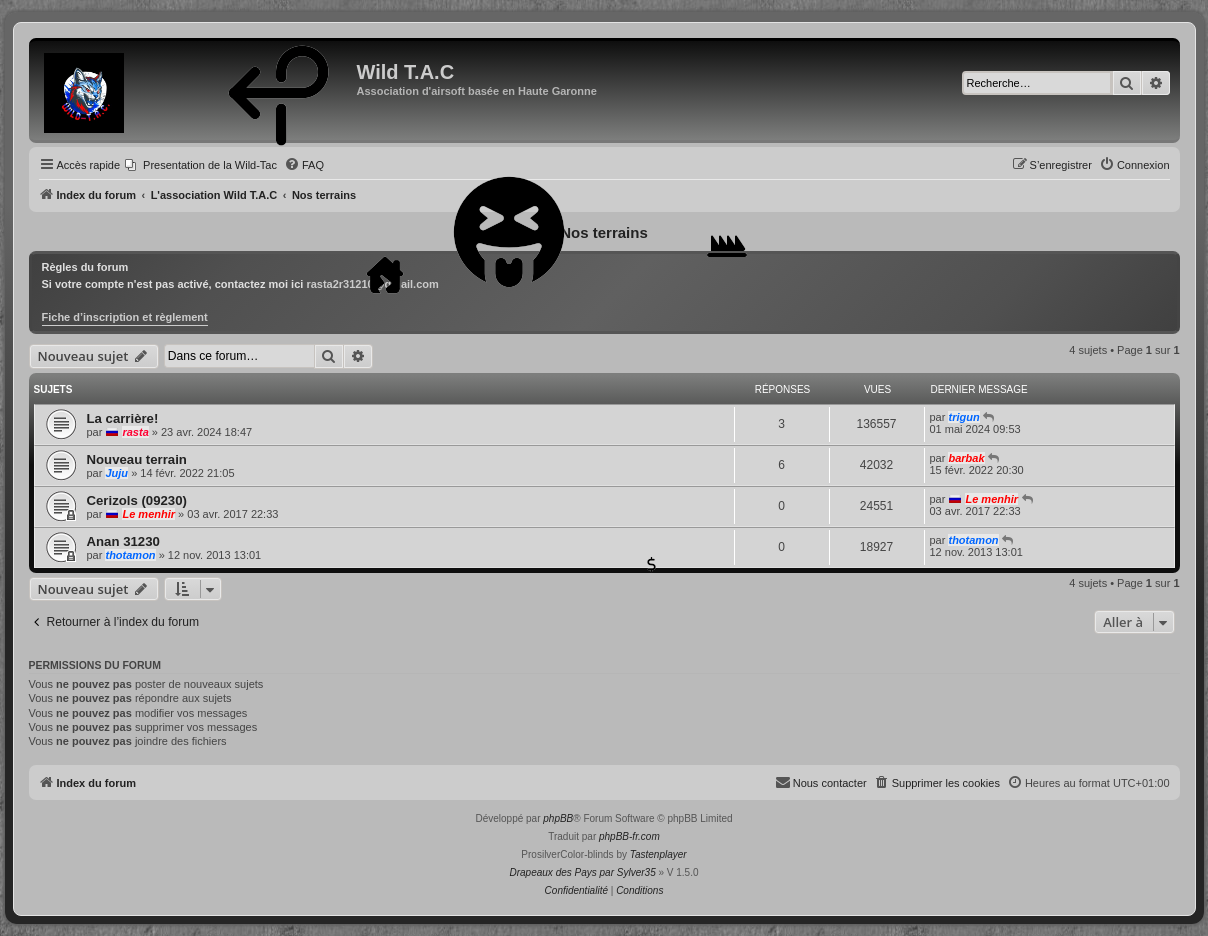 Image resolution: width=1208 pixels, height=936 pixels. What do you see at coordinates (509, 232) in the screenshot?
I see `insert a silly or playful emoji reaction` at bounding box center [509, 232].